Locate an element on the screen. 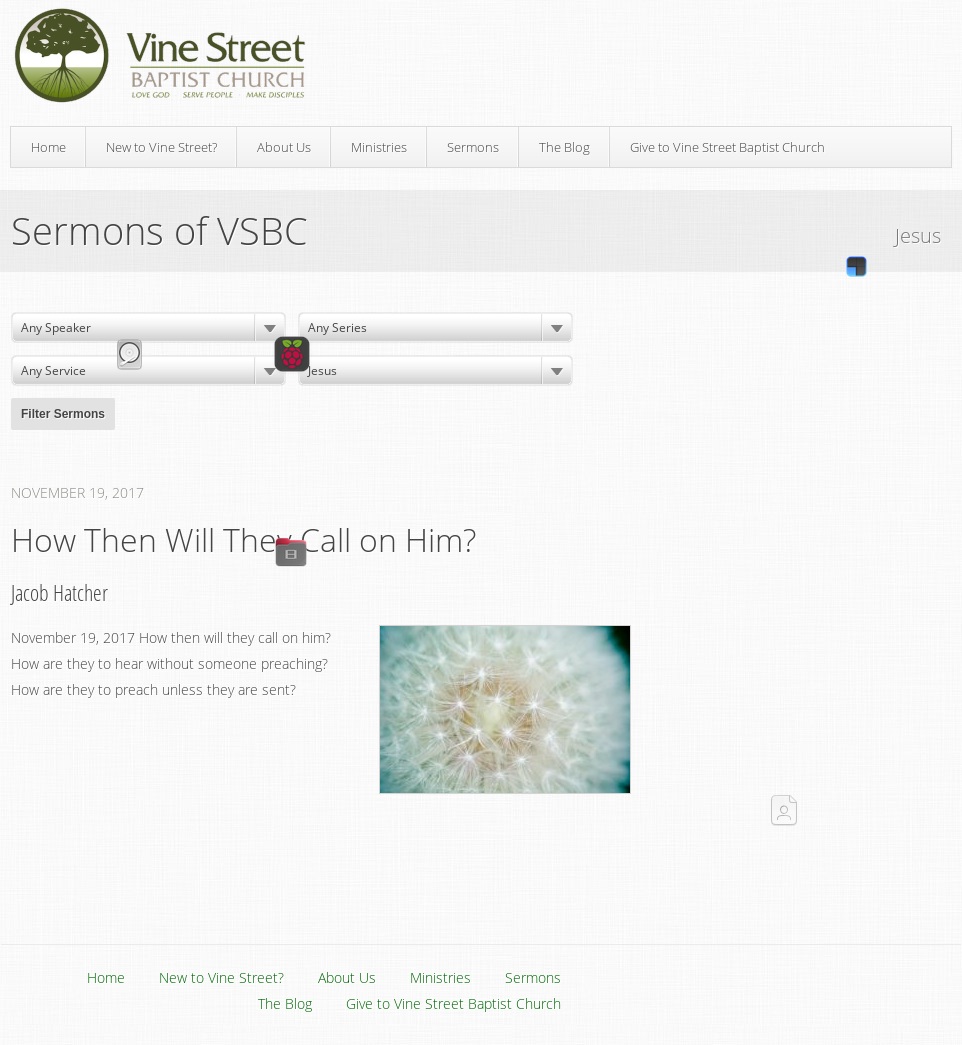 The height and width of the screenshot is (1045, 962). credits or attribution file is located at coordinates (784, 810).